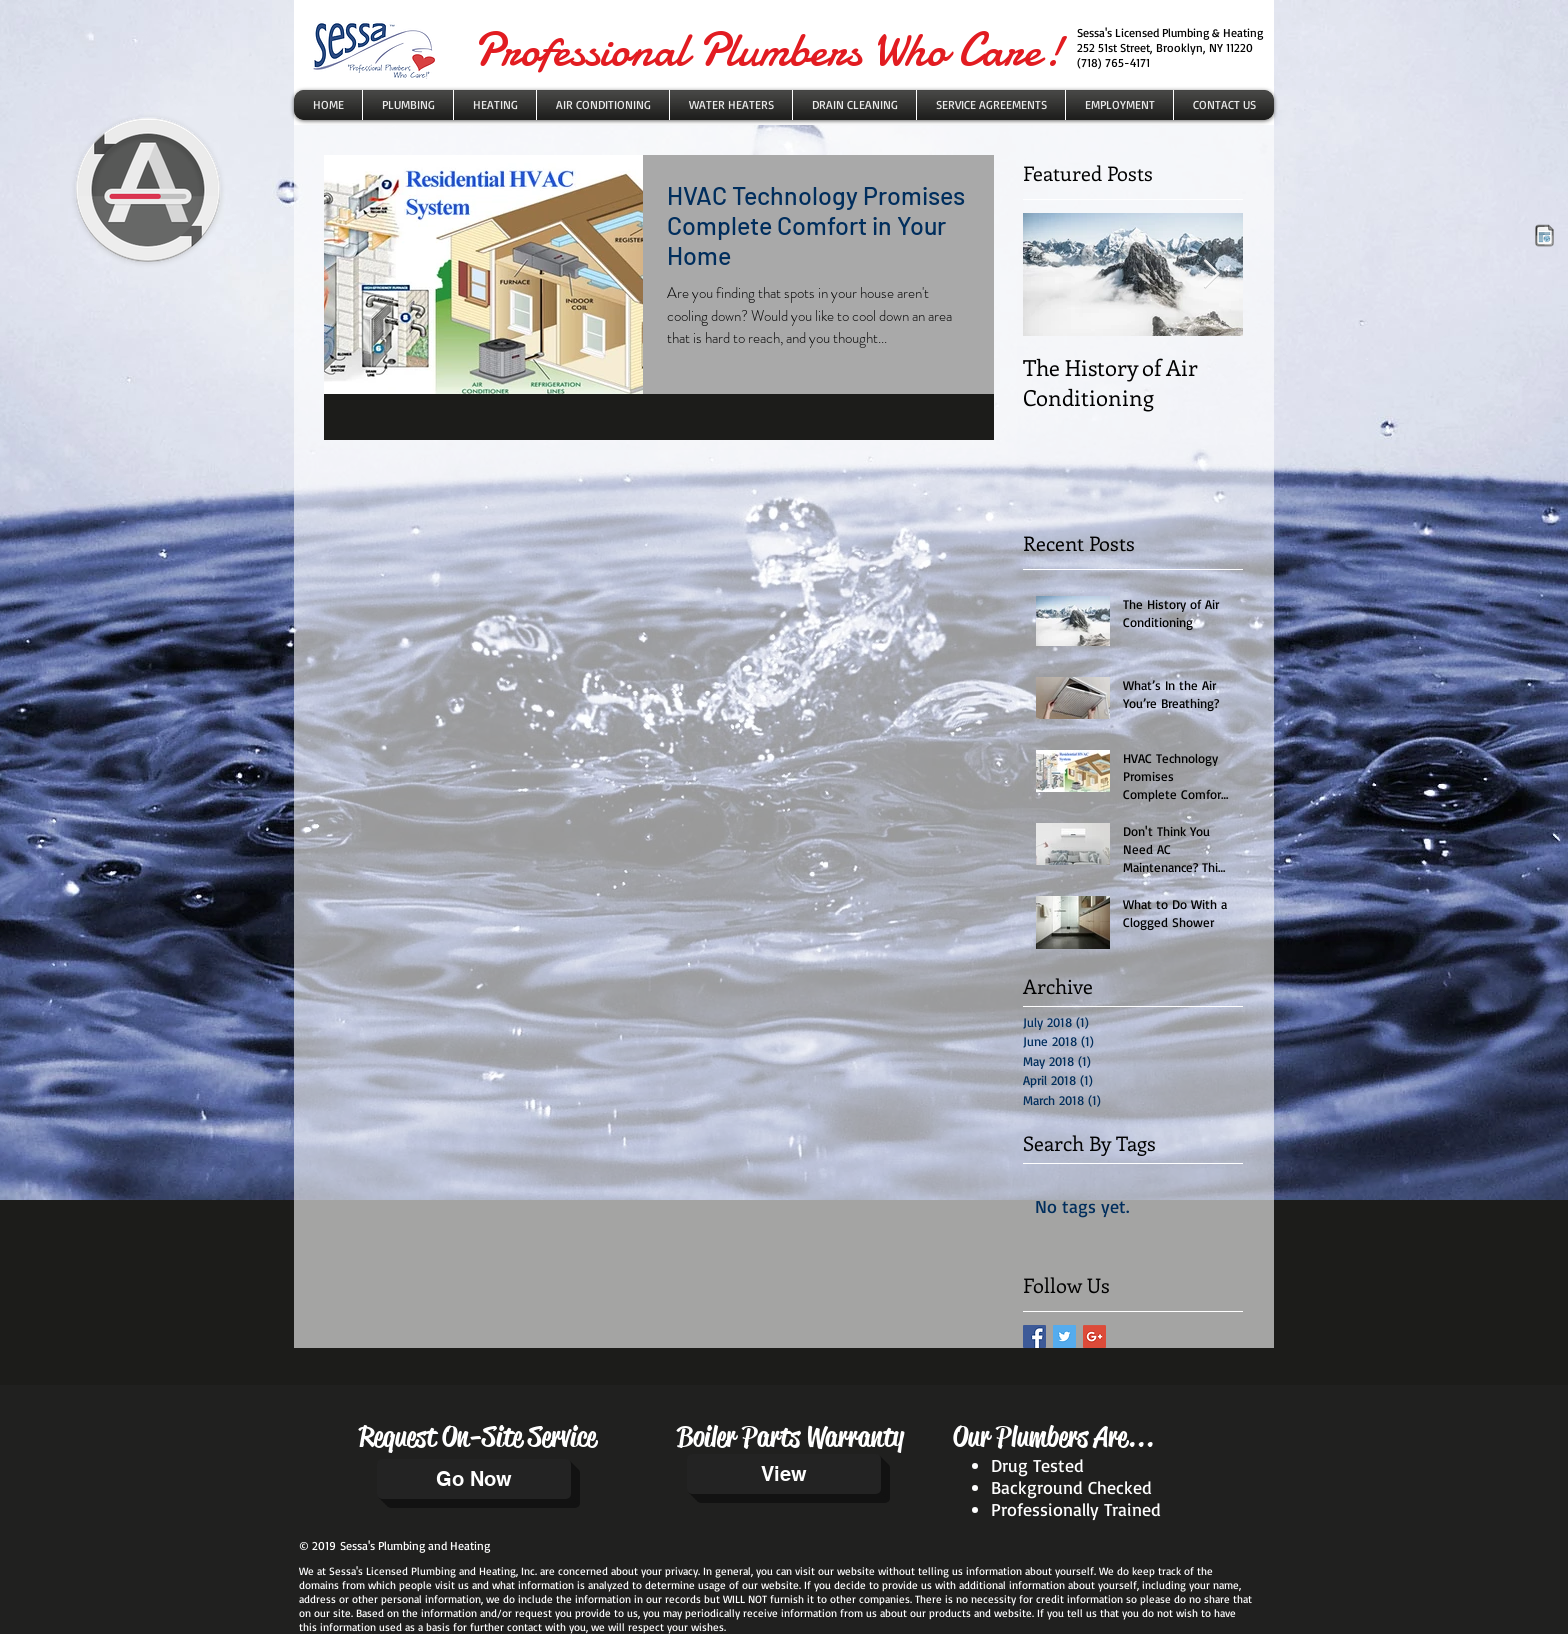  I want to click on check for available software updates, so click(148, 190).